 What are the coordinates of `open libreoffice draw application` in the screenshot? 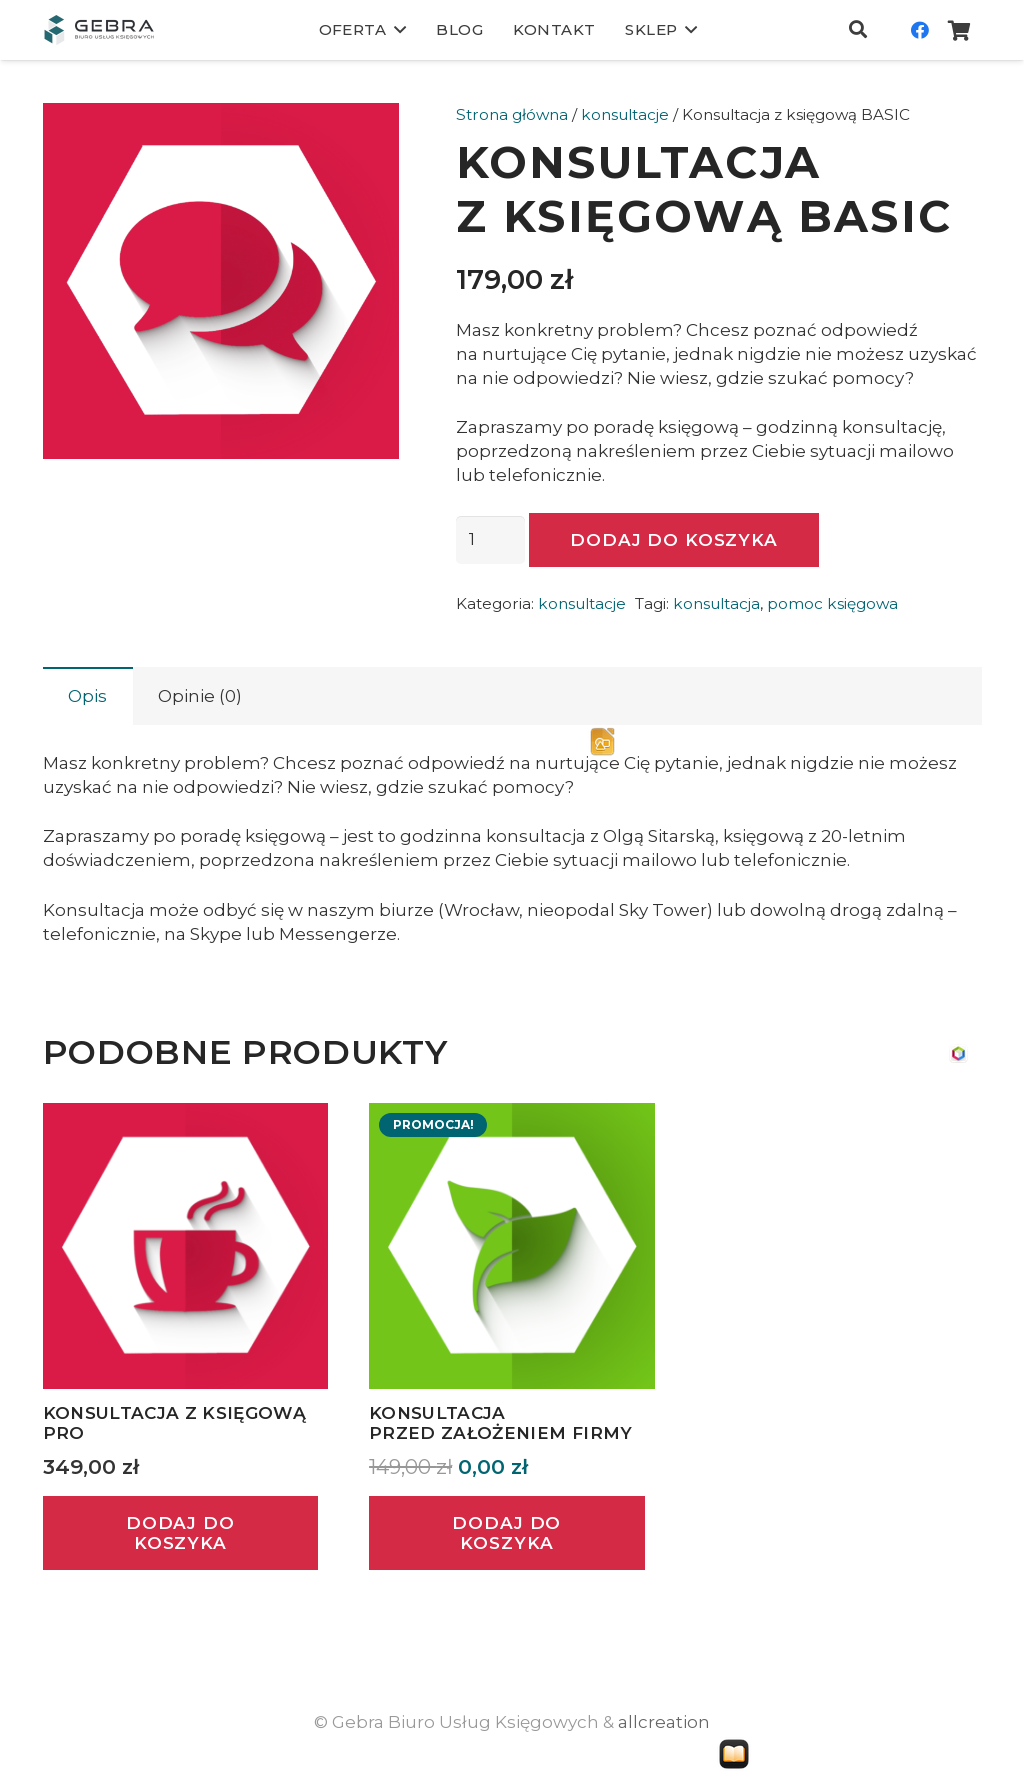 It's located at (602, 741).